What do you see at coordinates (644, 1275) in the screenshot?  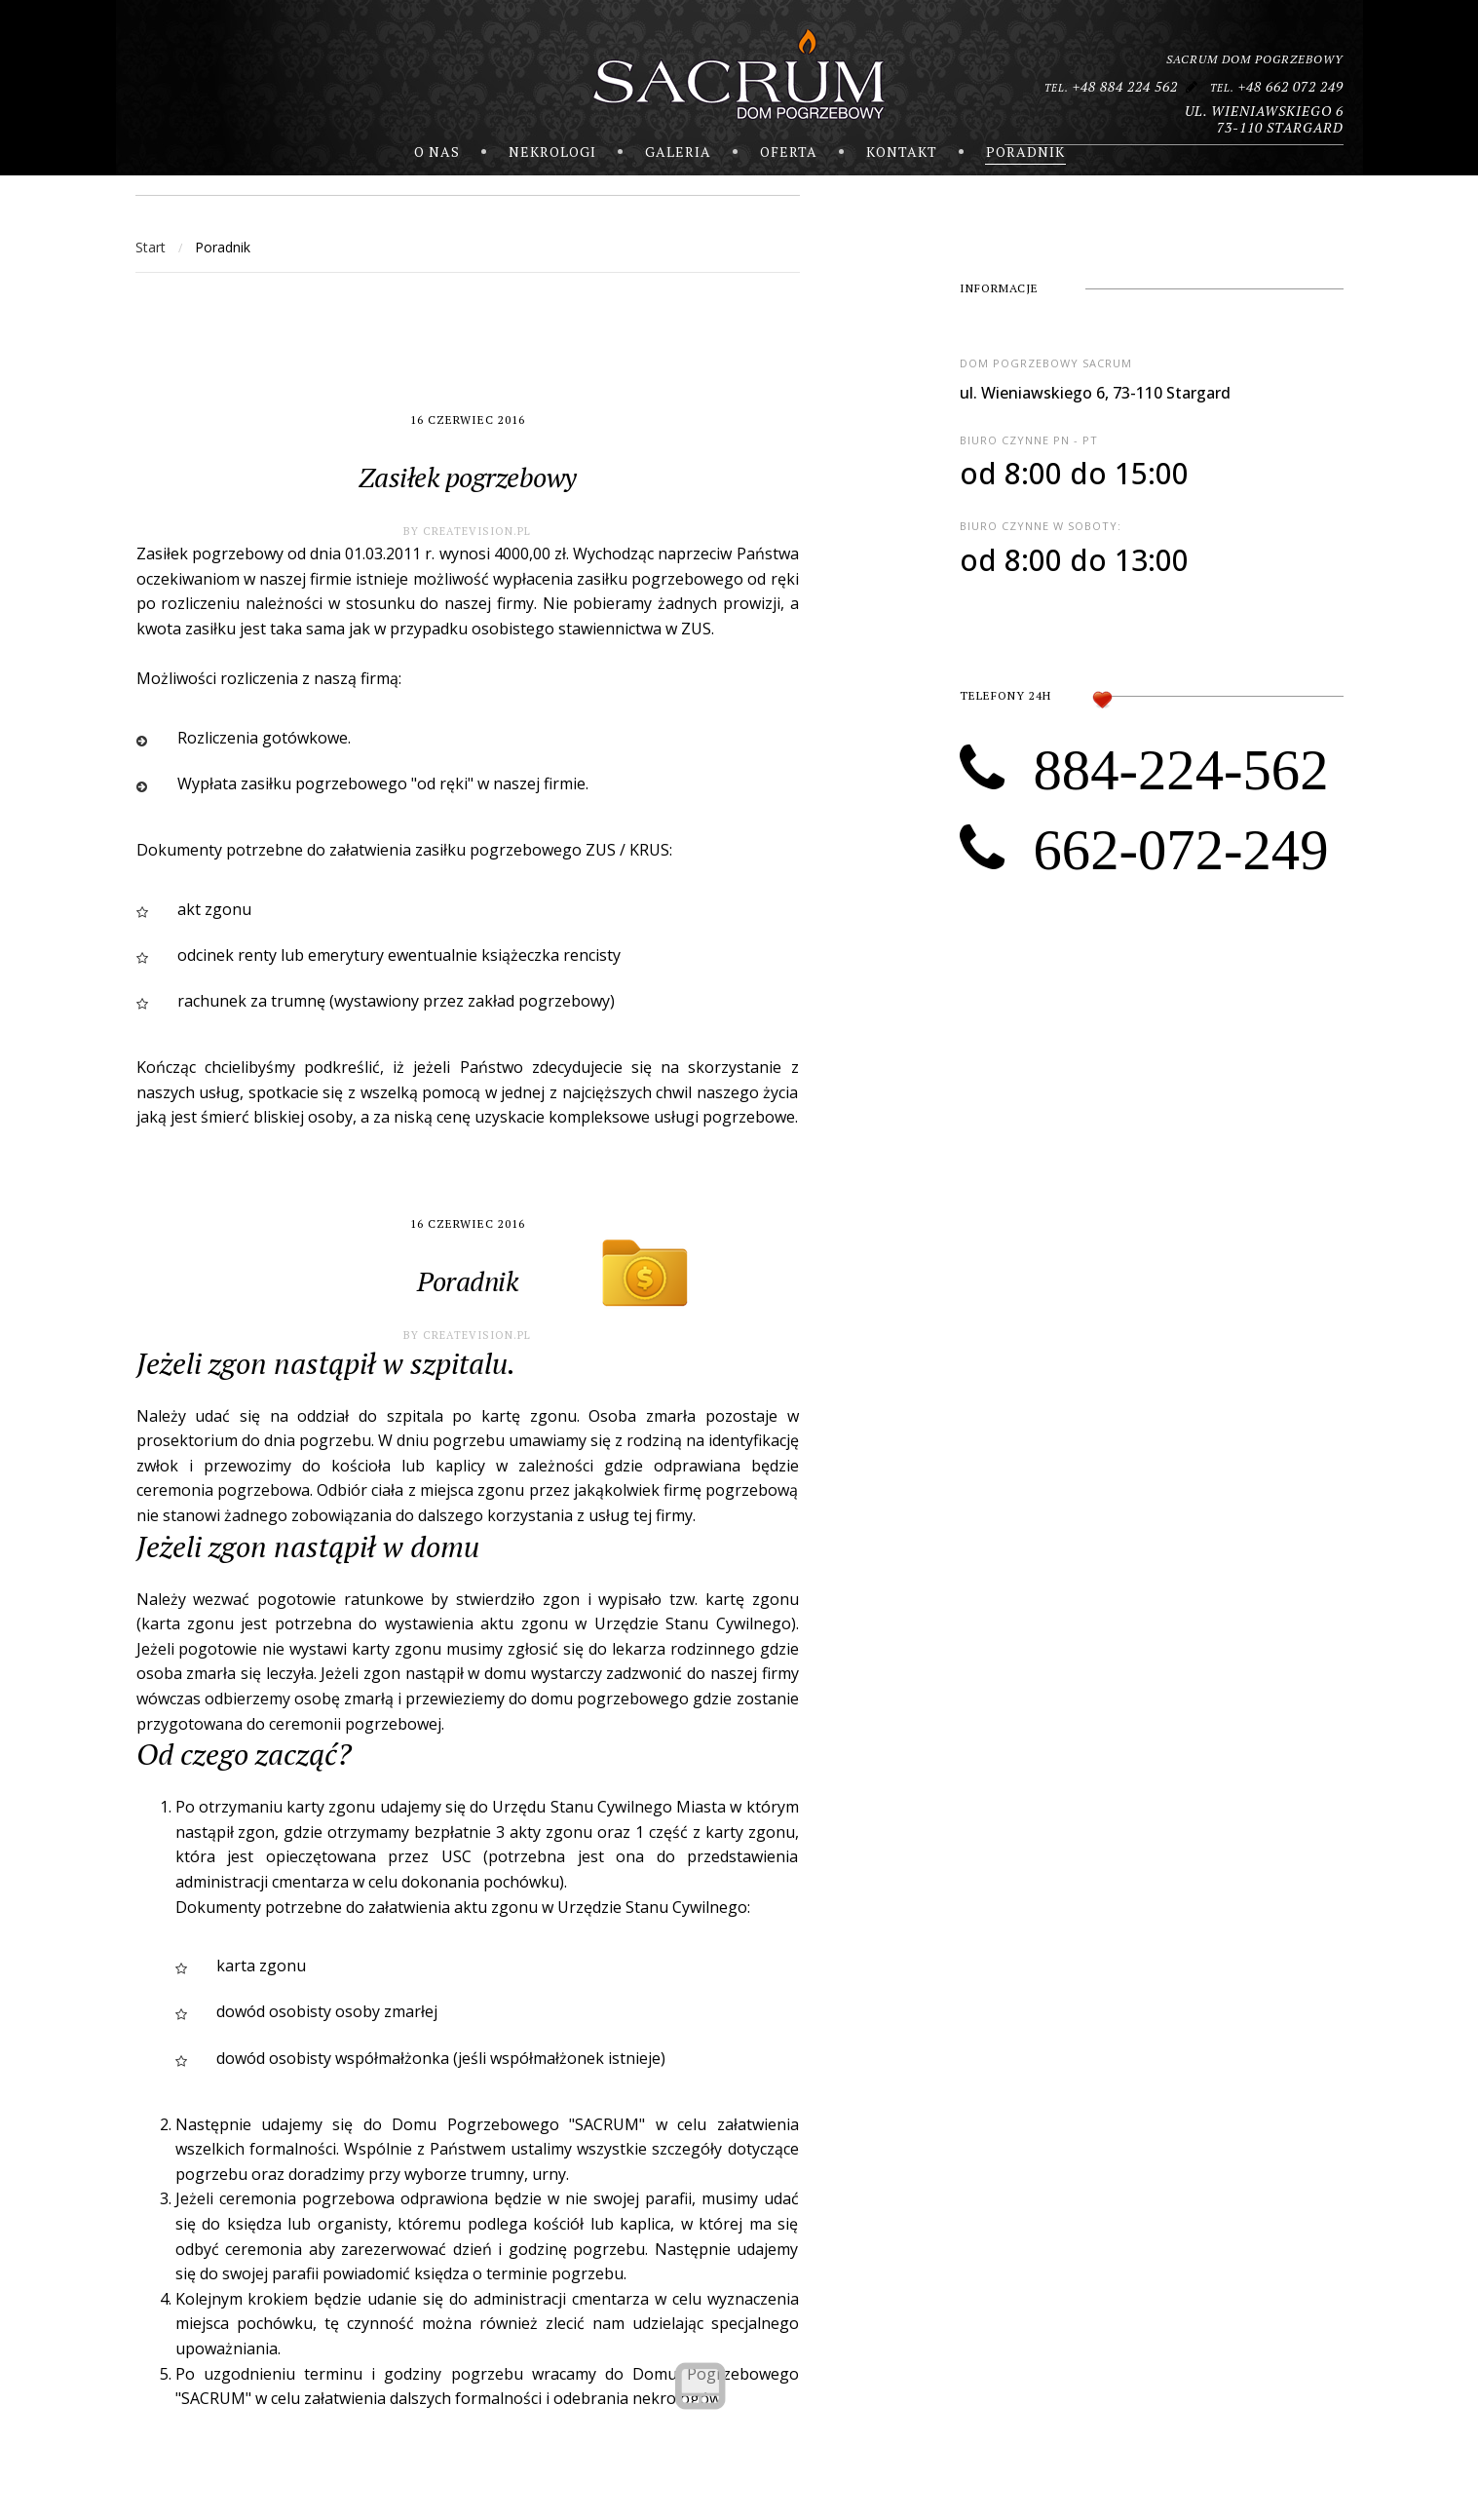 I see `open folder containing financial documents` at bounding box center [644, 1275].